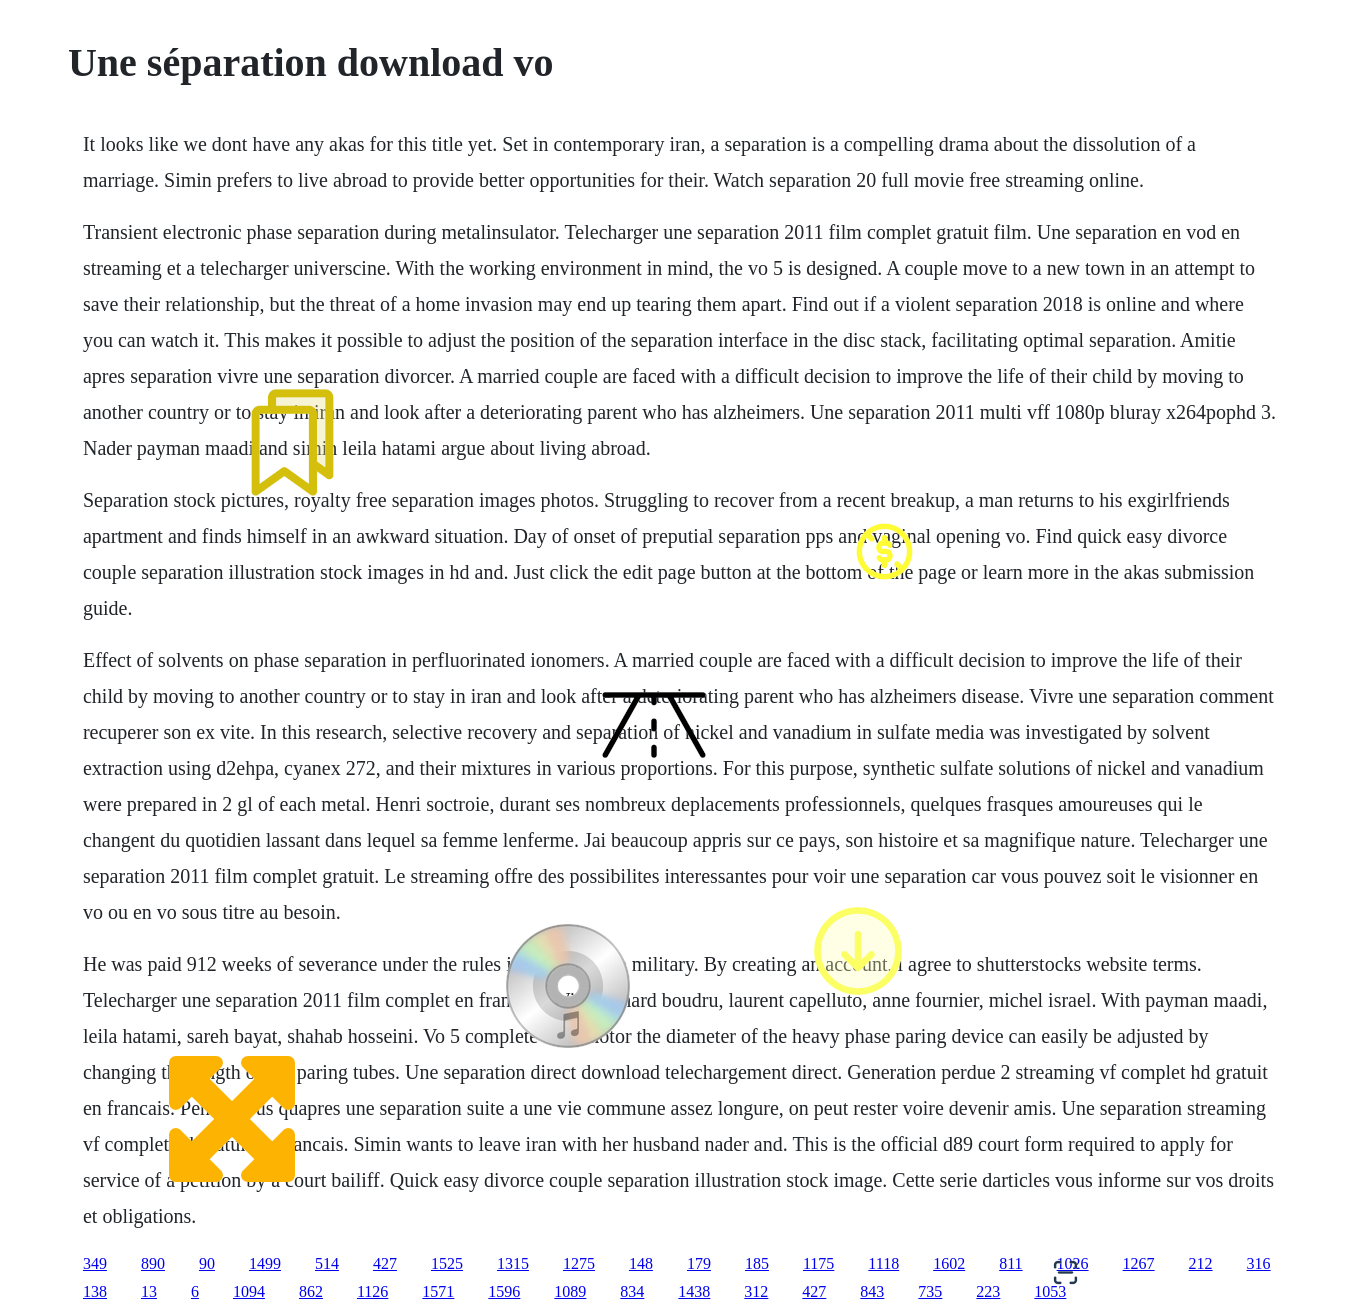  Describe the element at coordinates (292, 442) in the screenshot. I see `view your bookmarked items` at that location.